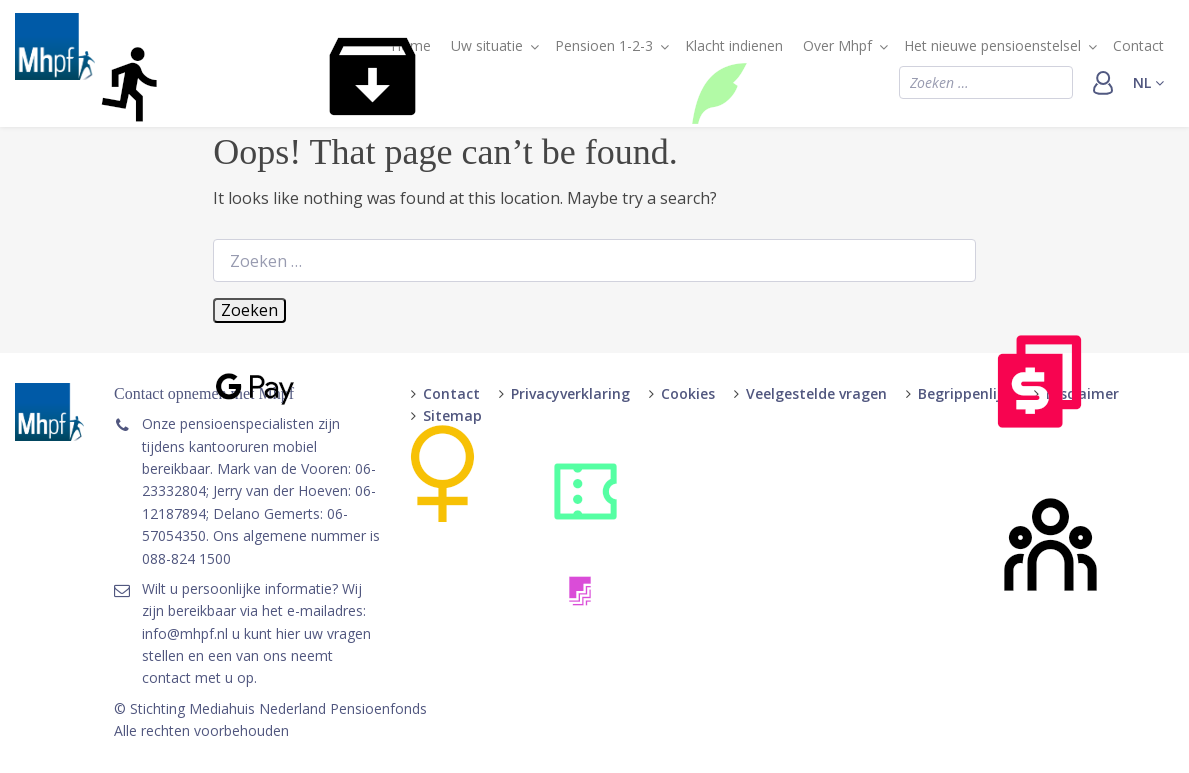  What do you see at coordinates (255, 389) in the screenshot?
I see `pay with google pay` at bounding box center [255, 389].